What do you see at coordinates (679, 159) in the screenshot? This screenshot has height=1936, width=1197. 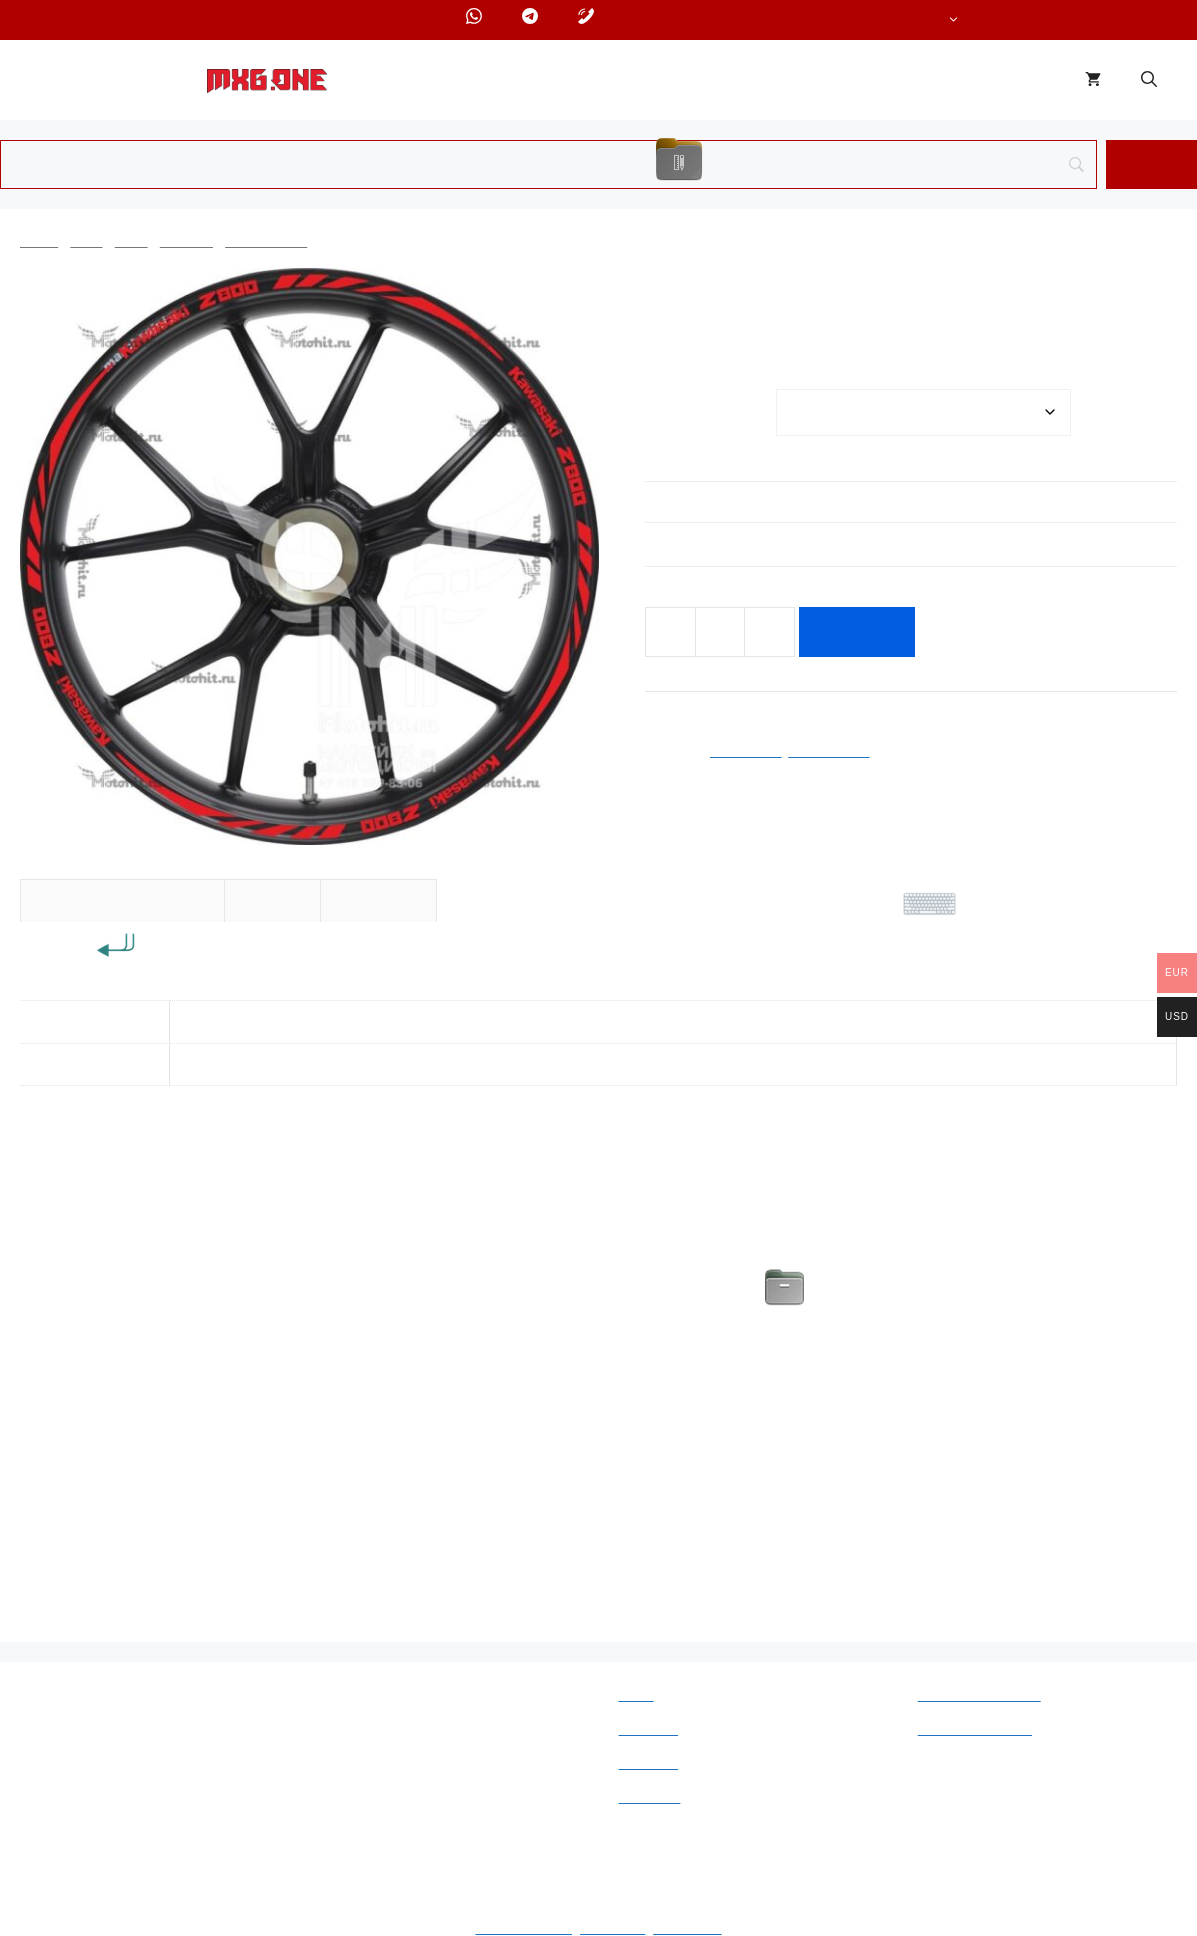 I see `access your templates folder` at bounding box center [679, 159].